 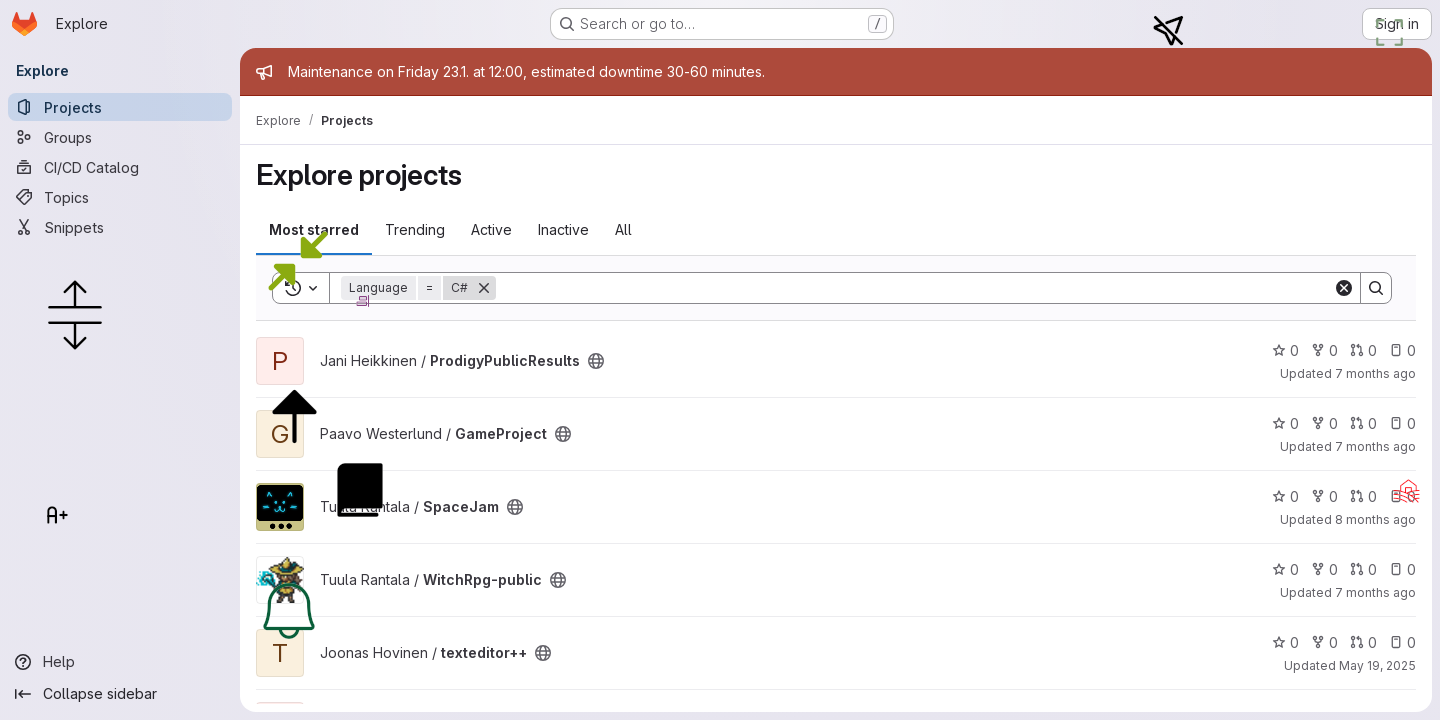 I want to click on increase text size, so click(x=57, y=515).